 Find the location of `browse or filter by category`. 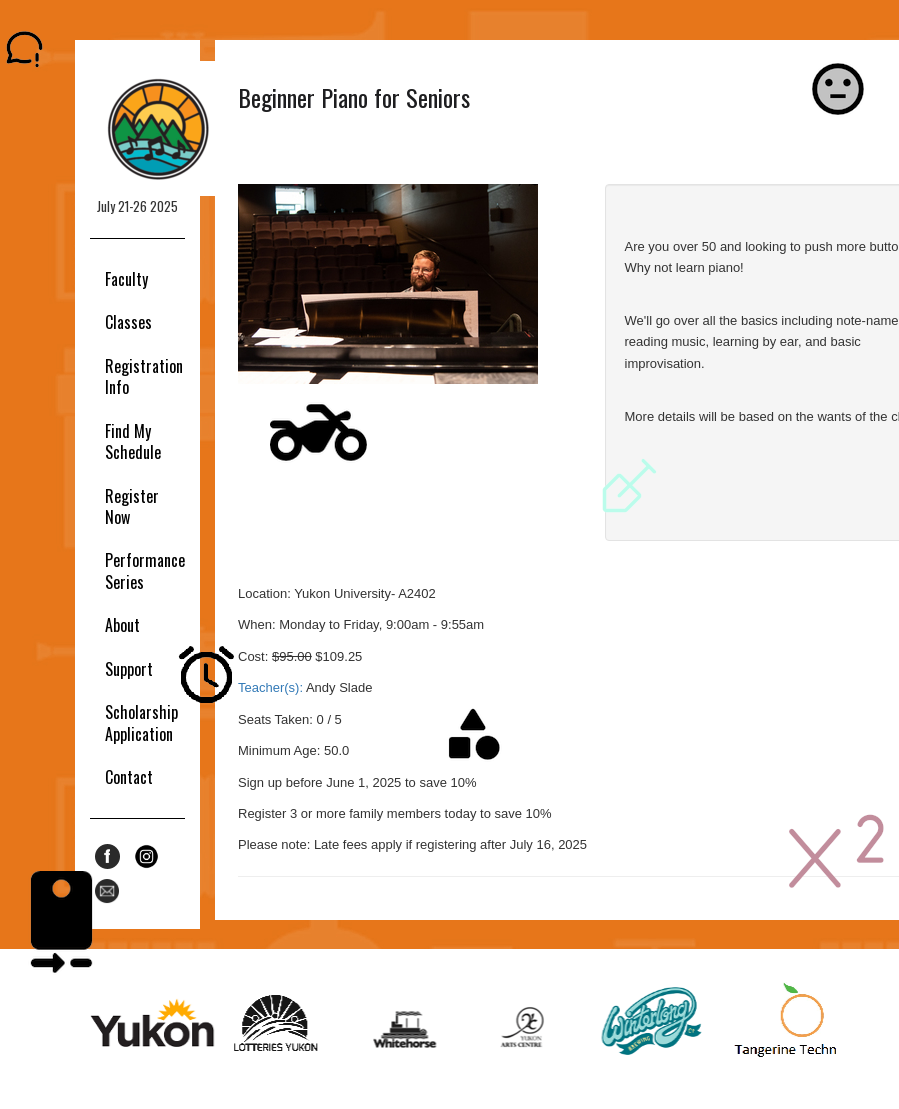

browse or filter by category is located at coordinates (473, 733).